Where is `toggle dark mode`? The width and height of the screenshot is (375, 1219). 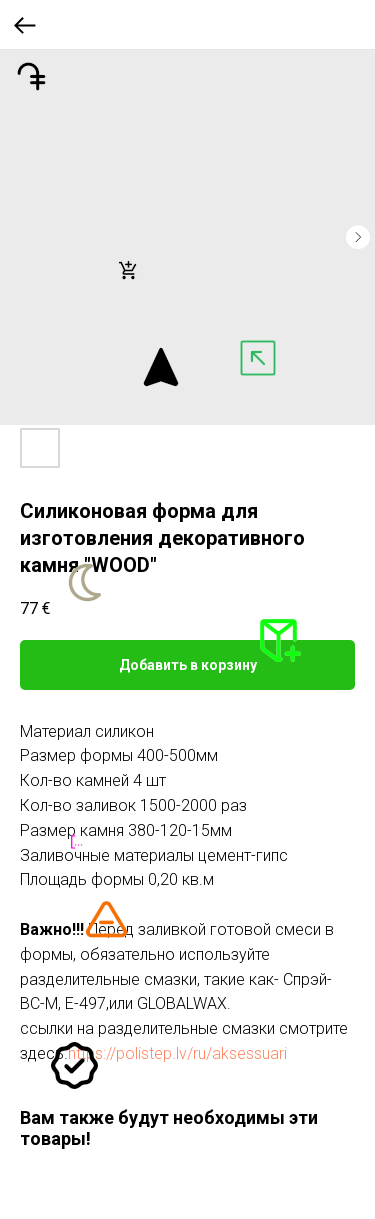
toggle dark mode is located at coordinates (87, 582).